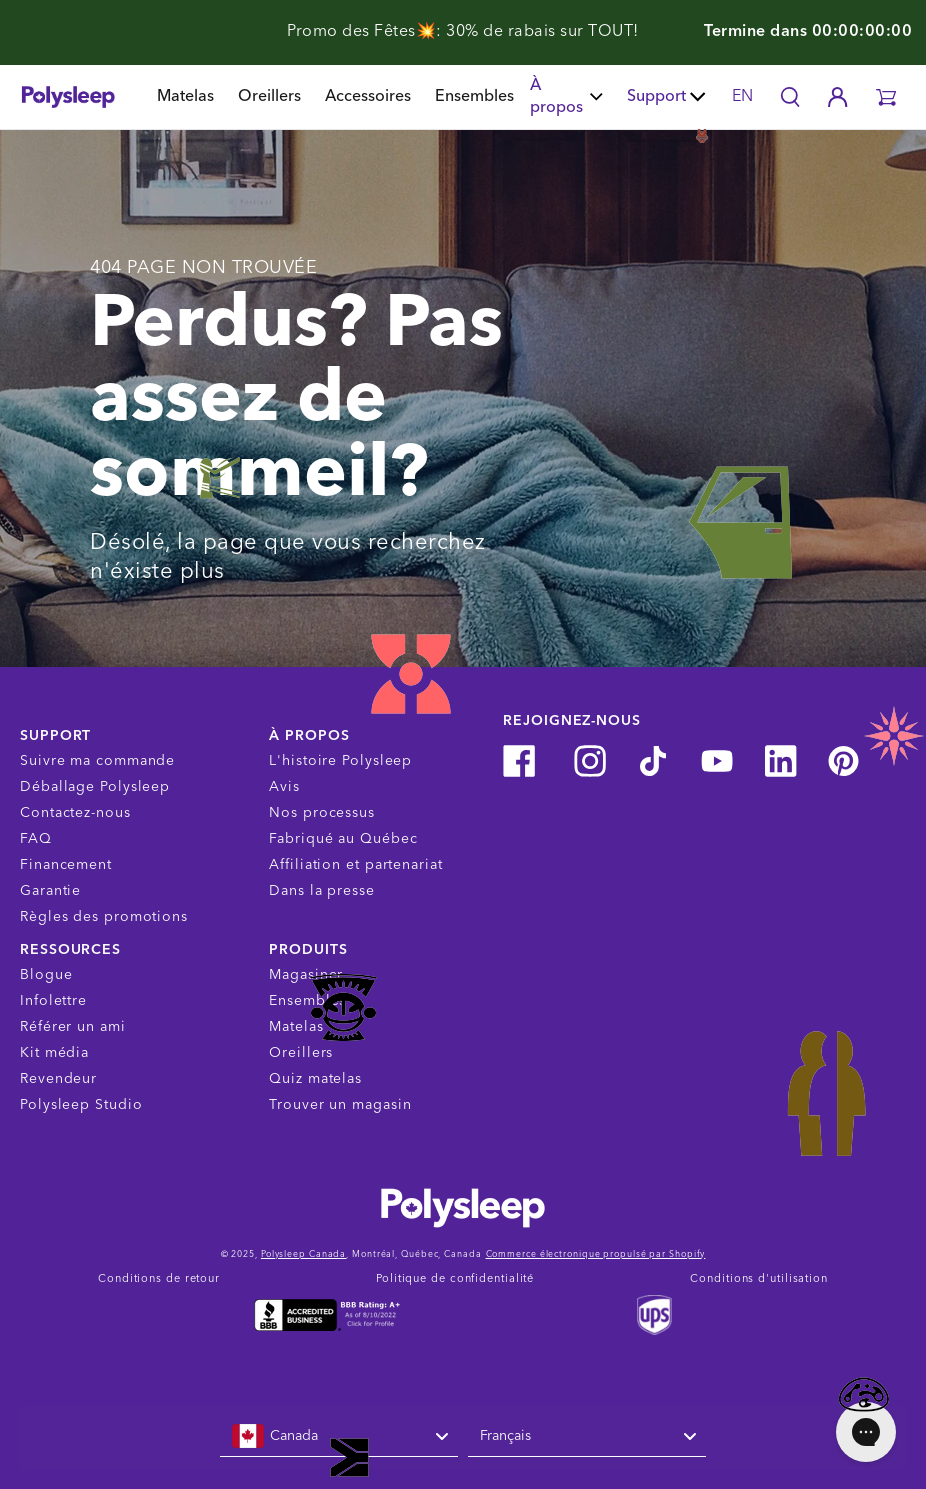 This screenshot has height=1489, width=926. What do you see at coordinates (349, 1457) in the screenshot?
I see `select south africa as country or region` at bounding box center [349, 1457].